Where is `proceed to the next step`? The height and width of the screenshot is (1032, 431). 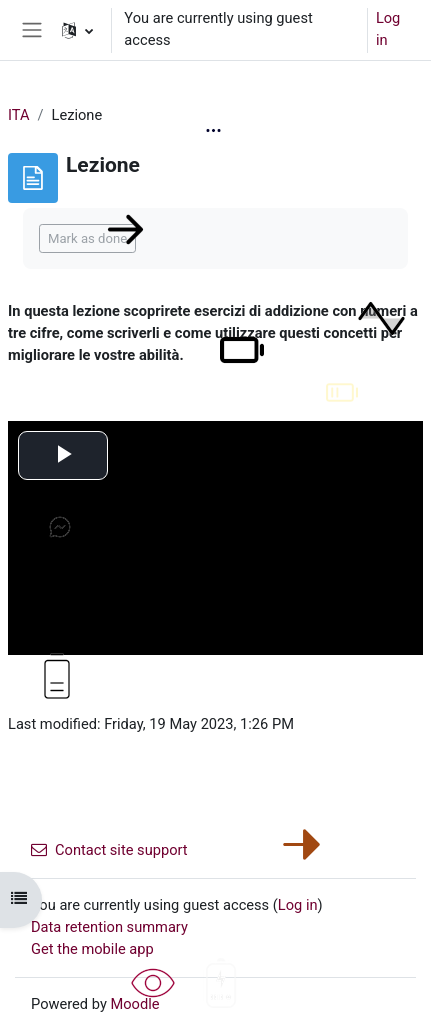 proceed to the next step is located at coordinates (125, 229).